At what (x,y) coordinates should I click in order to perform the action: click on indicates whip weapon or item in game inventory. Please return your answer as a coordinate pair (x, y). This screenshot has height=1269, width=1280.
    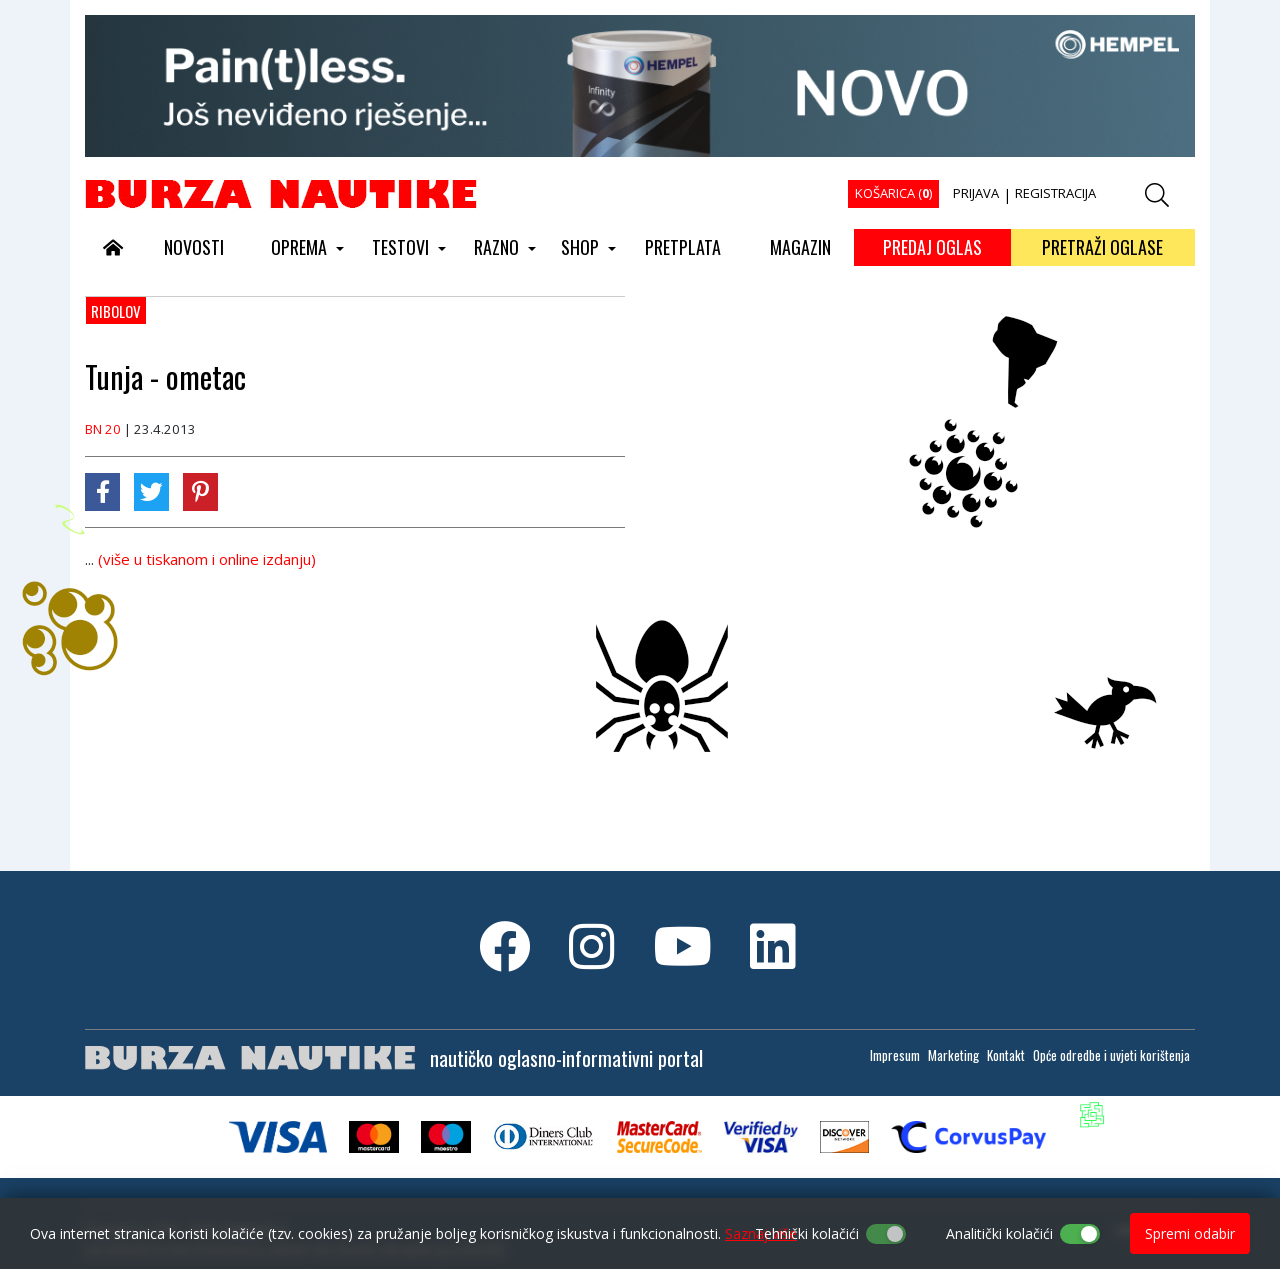
    Looking at the image, I should click on (70, 520).